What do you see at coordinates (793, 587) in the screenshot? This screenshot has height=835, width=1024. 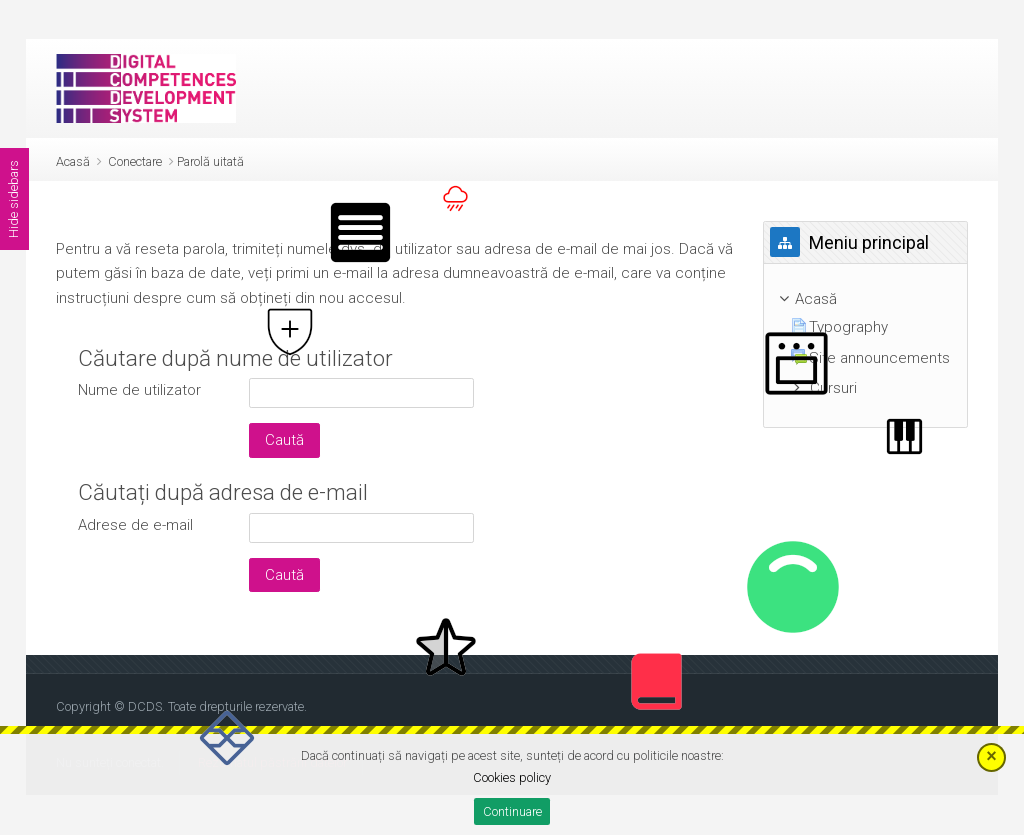 I see `apply inner shadow effect to top edge` at bounding box center [793, 587].